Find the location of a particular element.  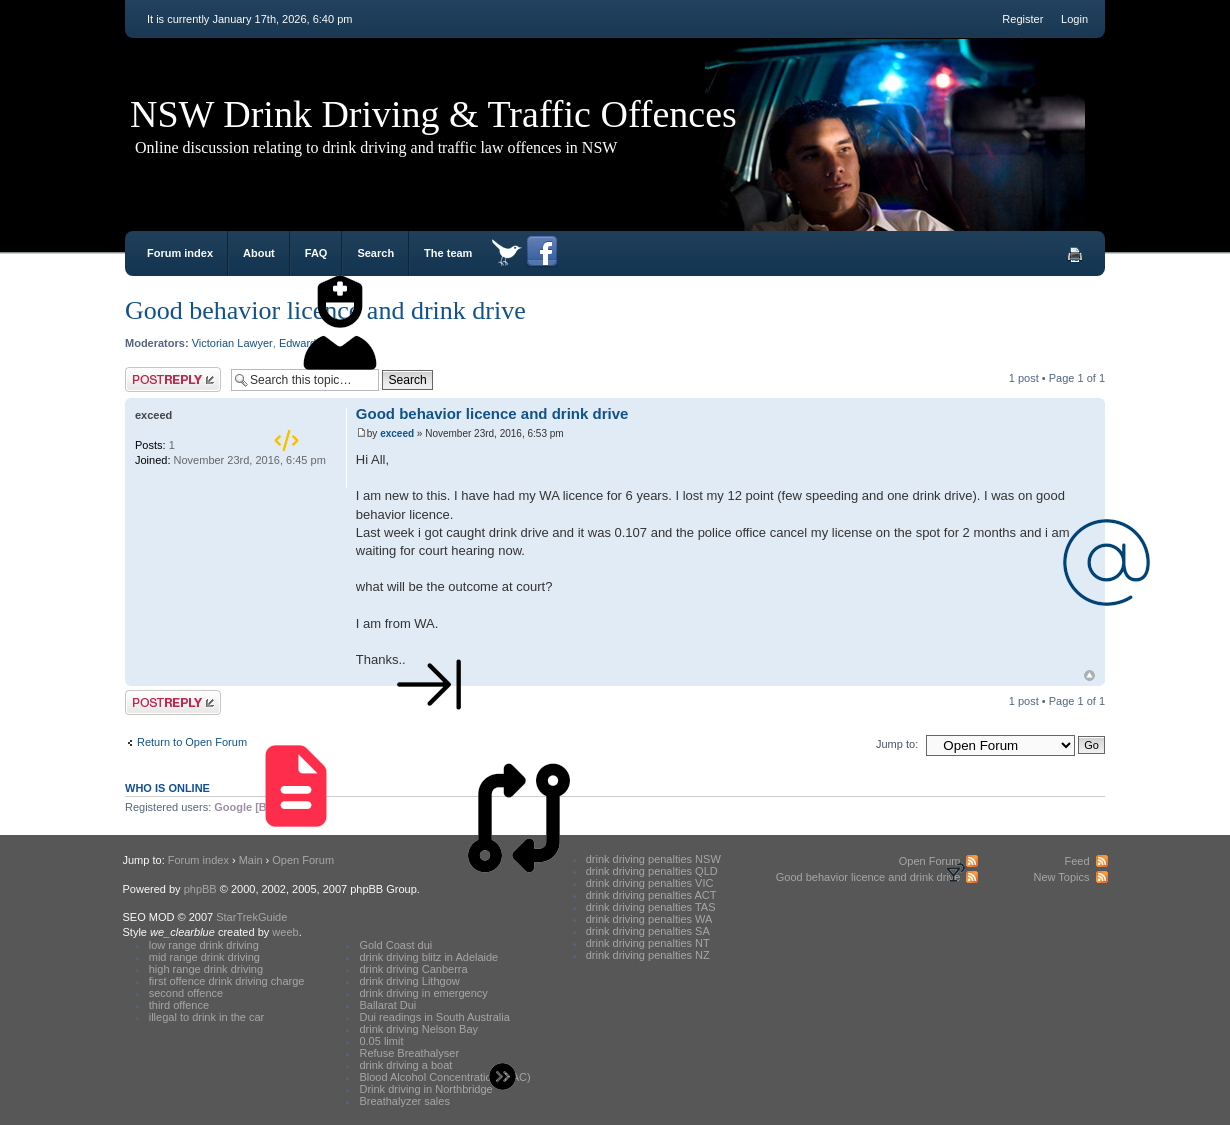

move item to the end of a list is located at coordinates (430, 684).